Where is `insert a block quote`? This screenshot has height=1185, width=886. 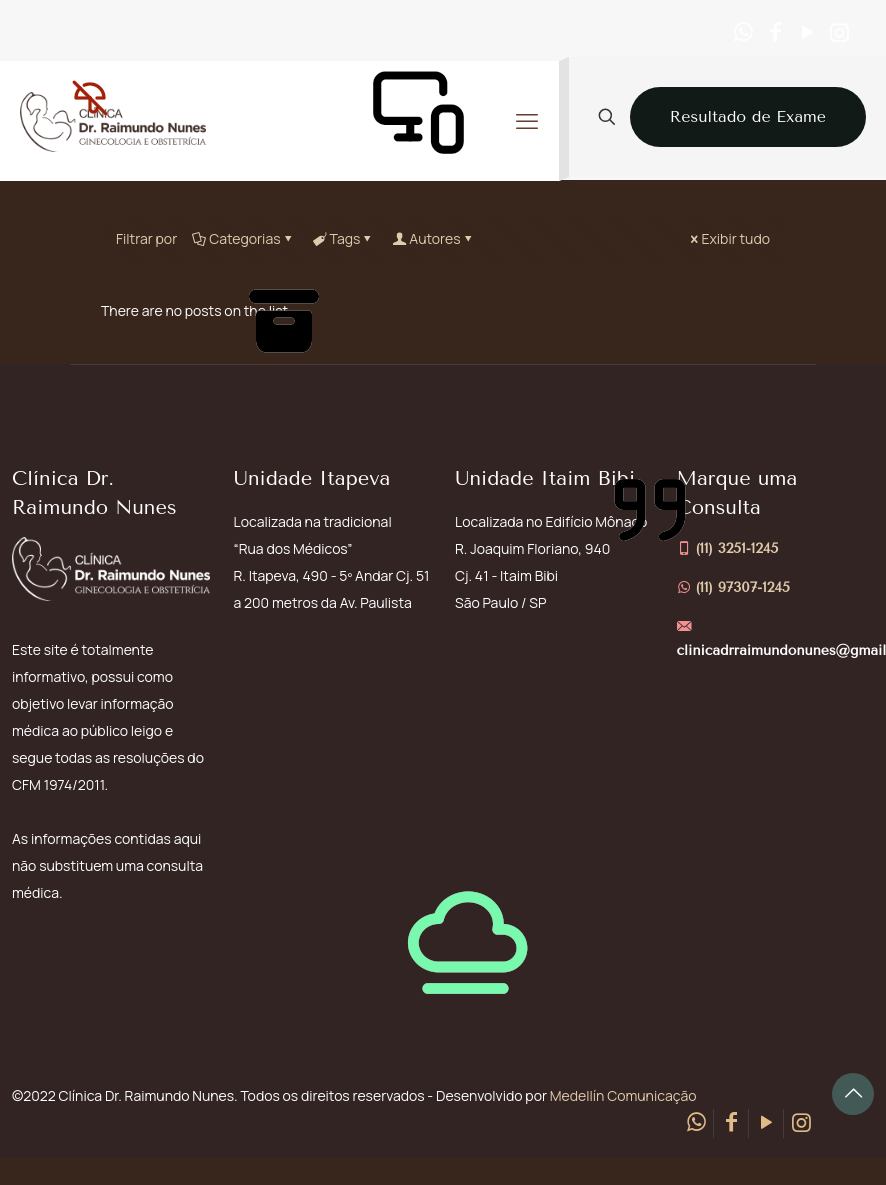 insert a block quote is located at coordinates (650, 510).